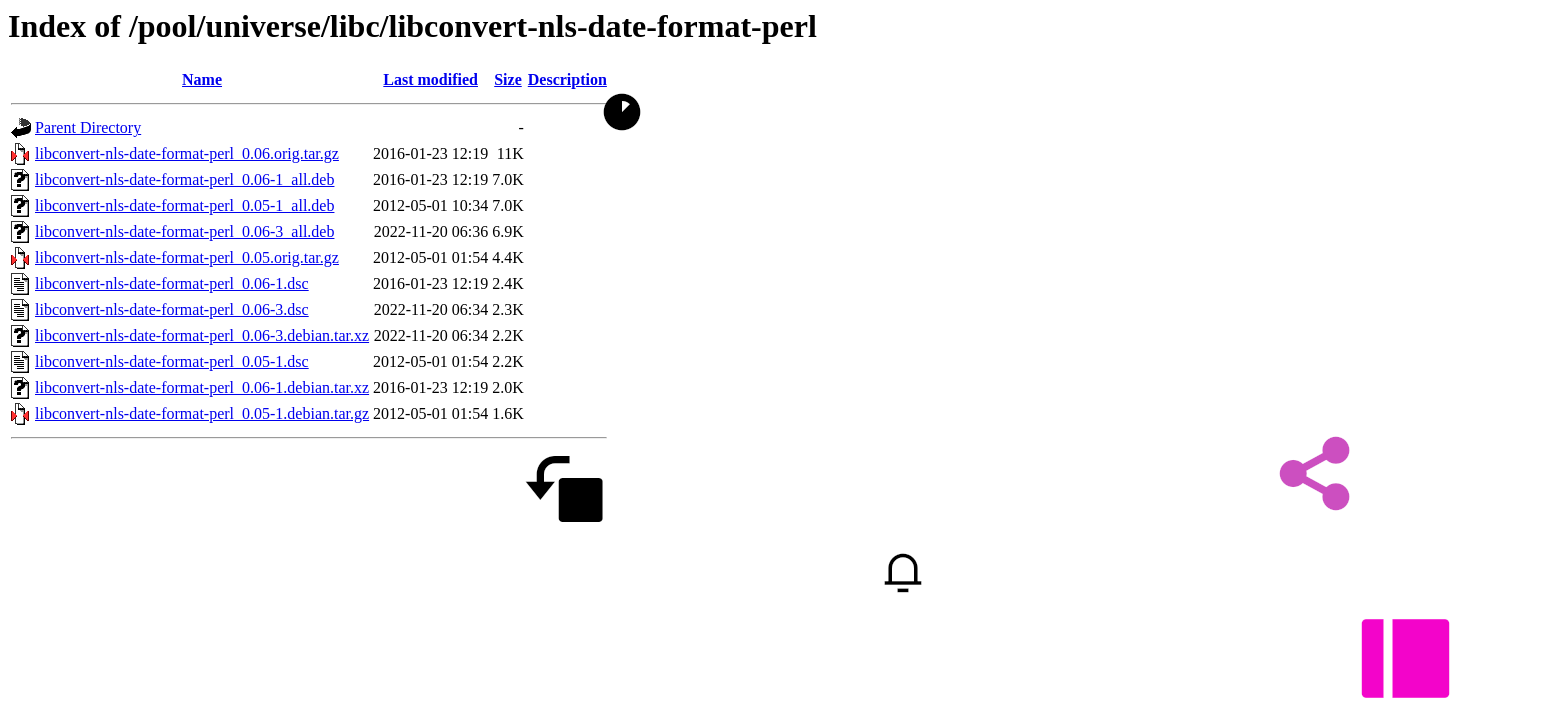 This screenshot has width=1568, height=720. Describe the element at coordinates (903, 572) in the screenshot. I see `notification or alert indicator` at that location.